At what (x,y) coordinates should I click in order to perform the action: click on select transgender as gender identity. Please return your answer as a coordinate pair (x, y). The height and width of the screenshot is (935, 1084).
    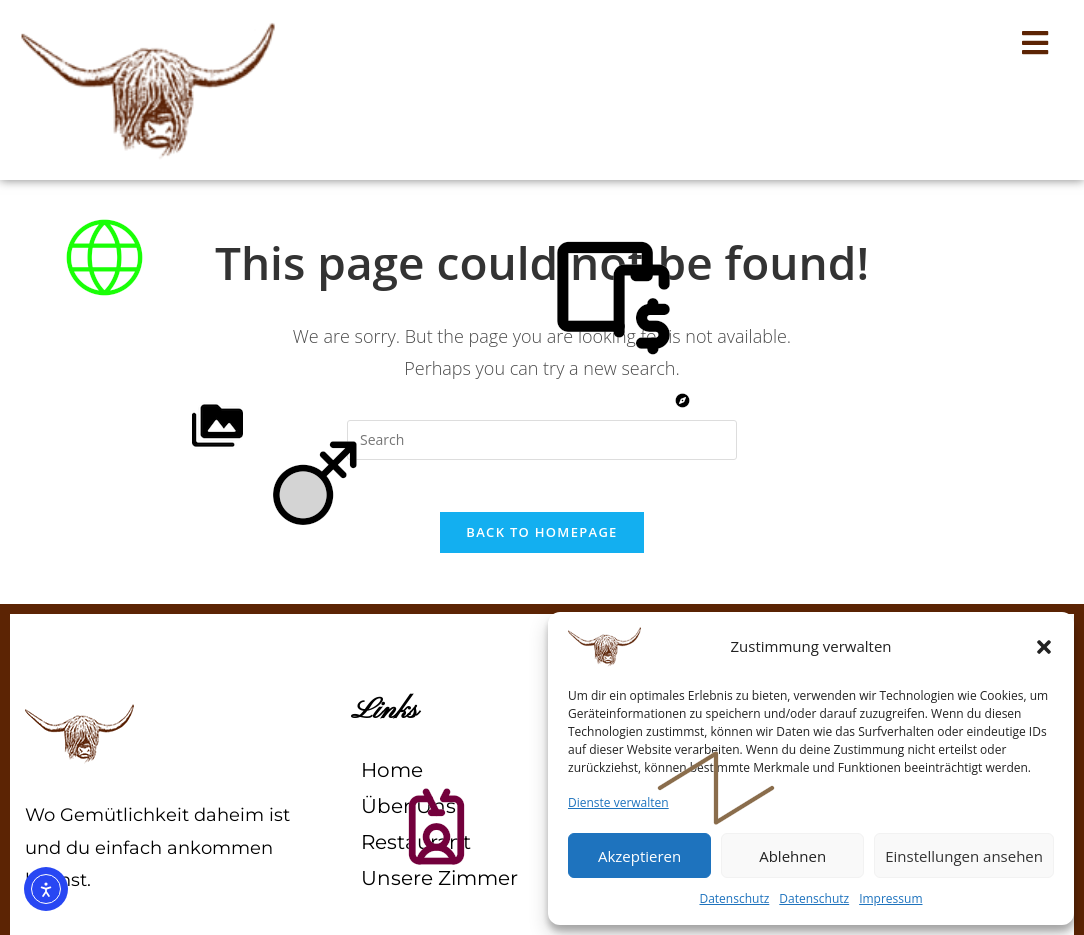
    Looking at the image, I should click on (316, 481).